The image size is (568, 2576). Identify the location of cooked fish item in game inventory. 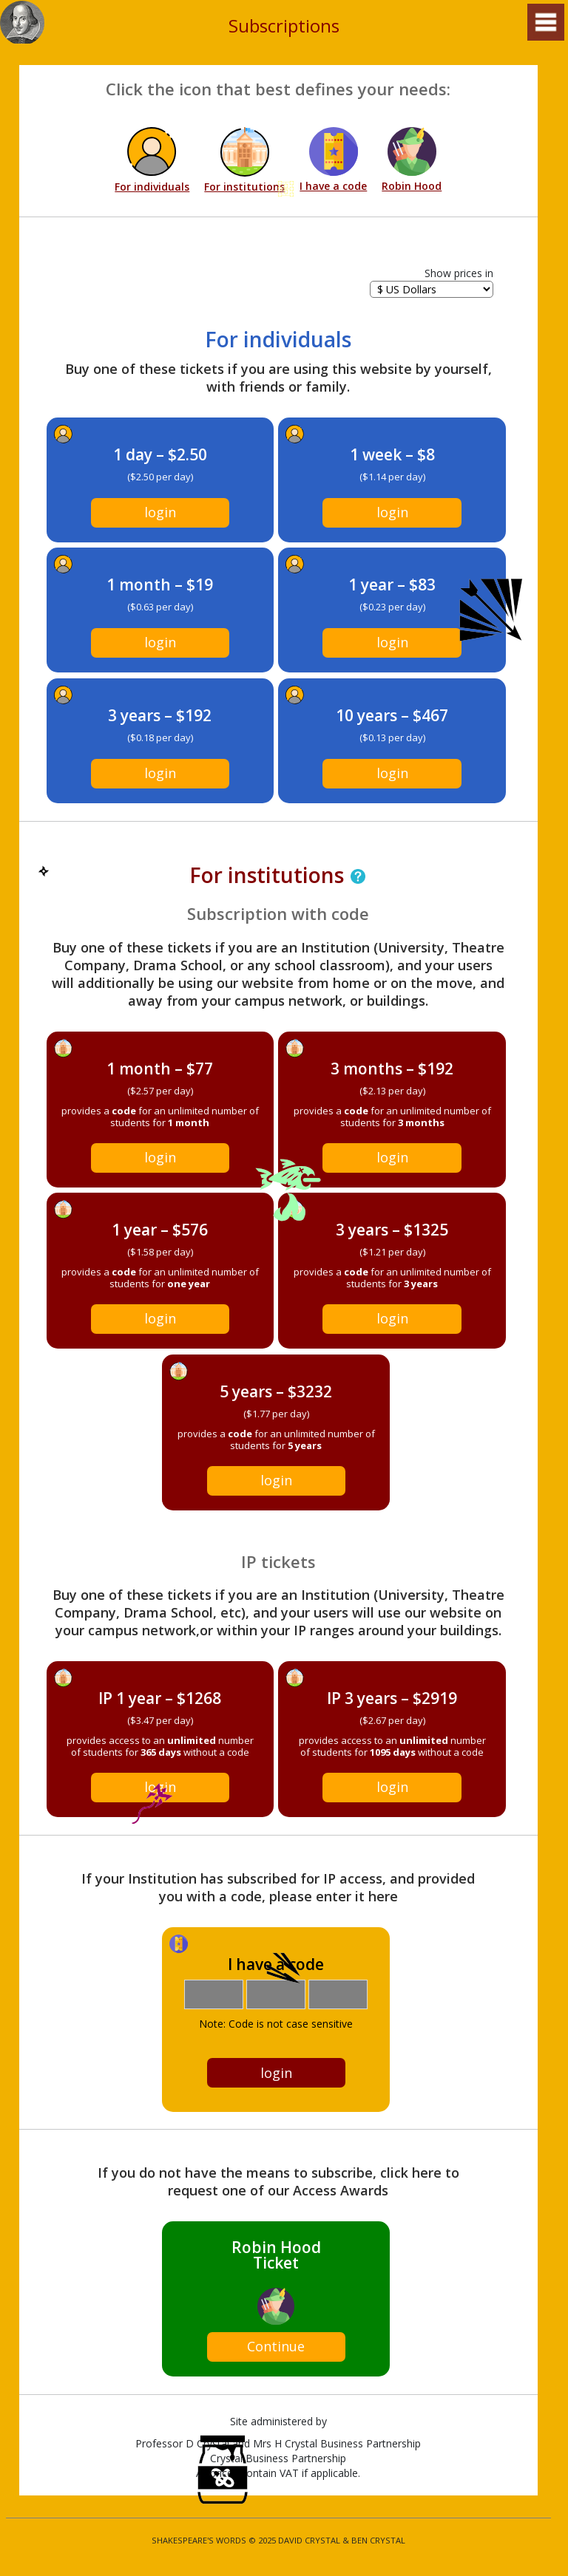
(288, 1190).